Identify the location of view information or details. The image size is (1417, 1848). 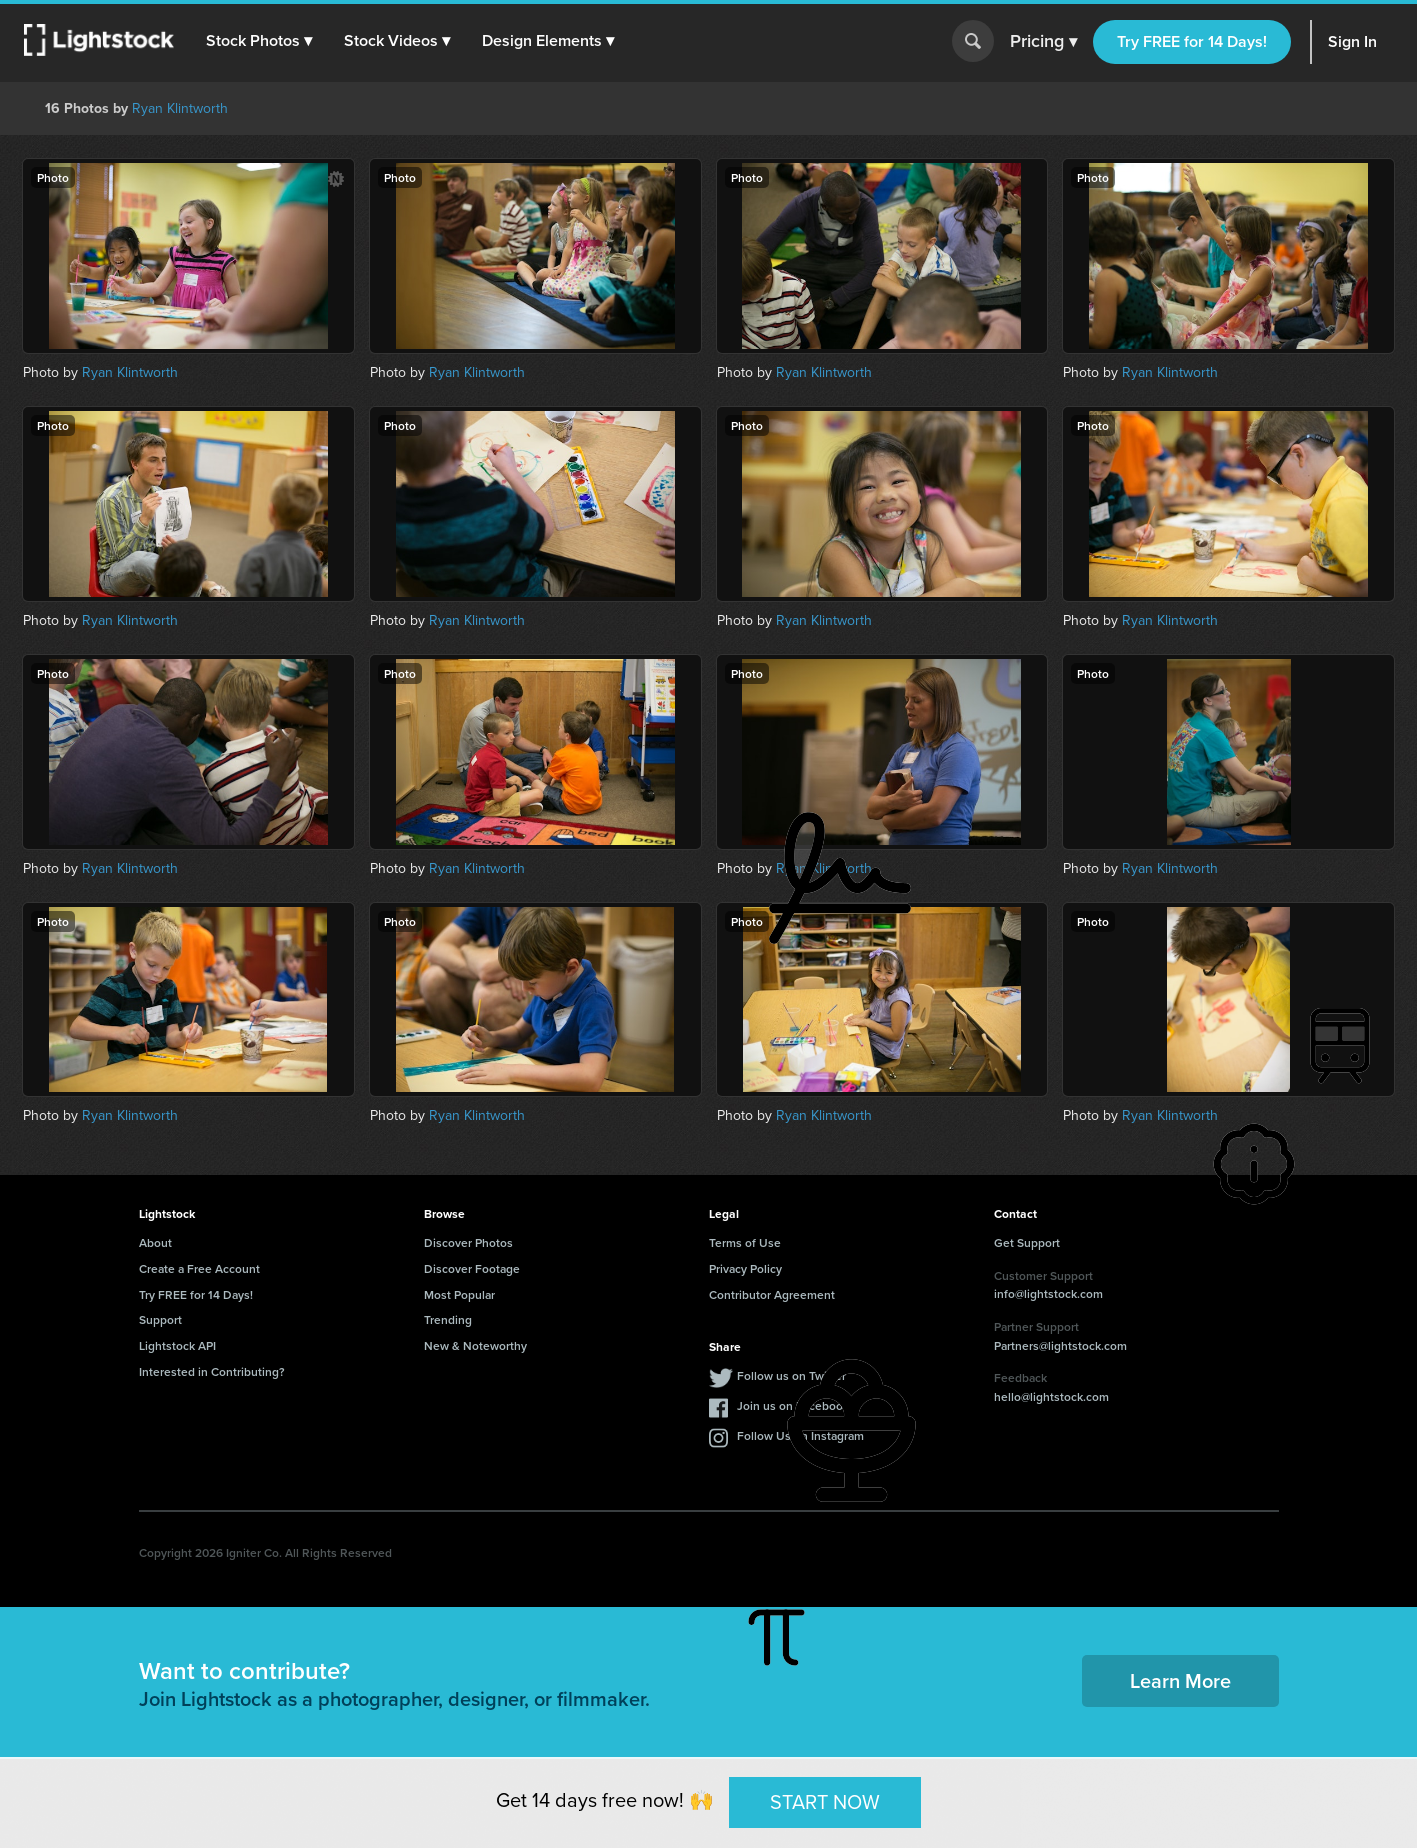
(1254, 1164).